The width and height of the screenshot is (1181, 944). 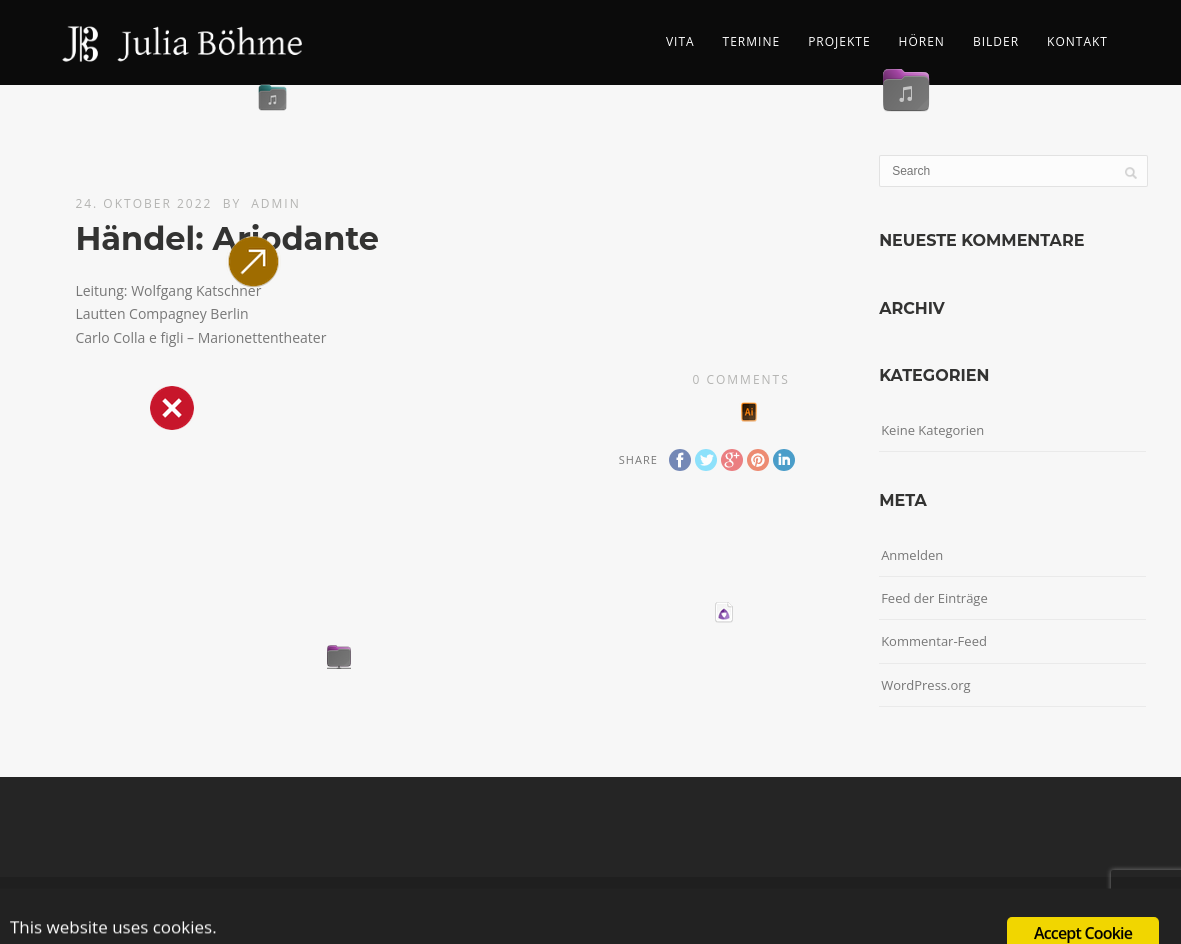 What do you see at coordinates (724, 612) in the screenshot?
I see `a meson build system configuration file` at bounding box center [724, 612].